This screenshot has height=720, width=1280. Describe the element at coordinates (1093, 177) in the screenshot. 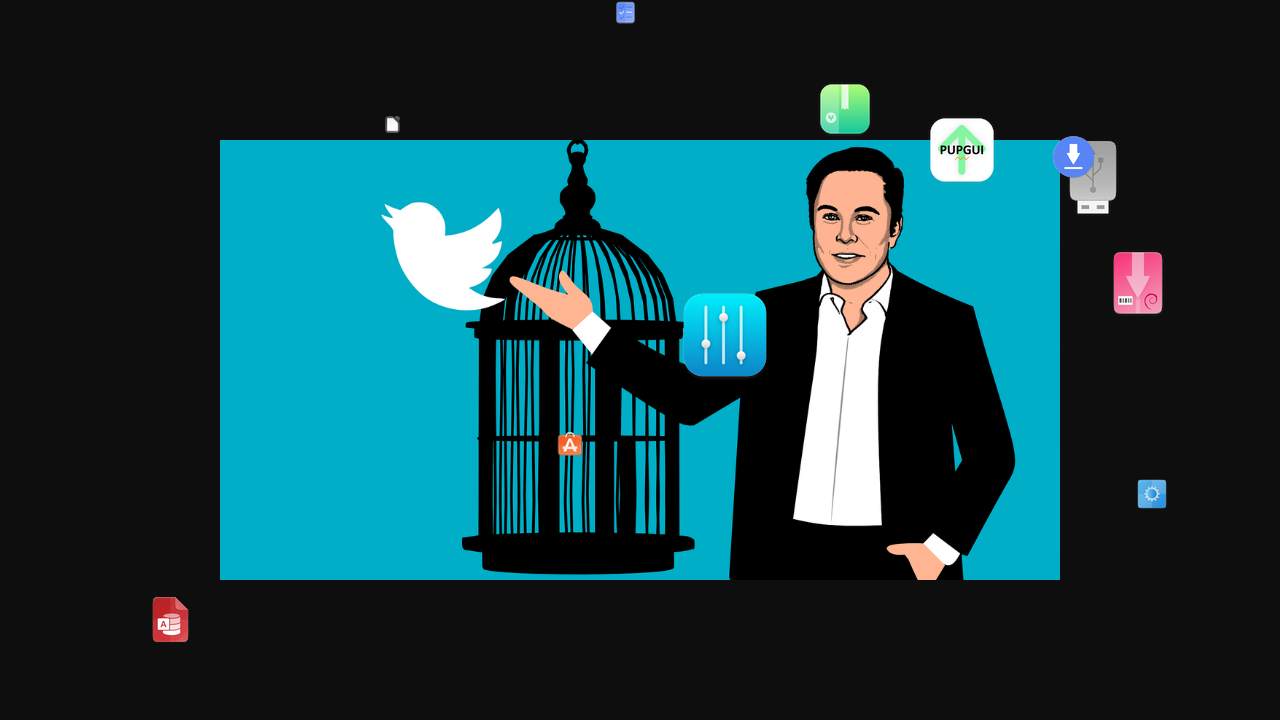

I see `create a bootable USB drive` at that location.